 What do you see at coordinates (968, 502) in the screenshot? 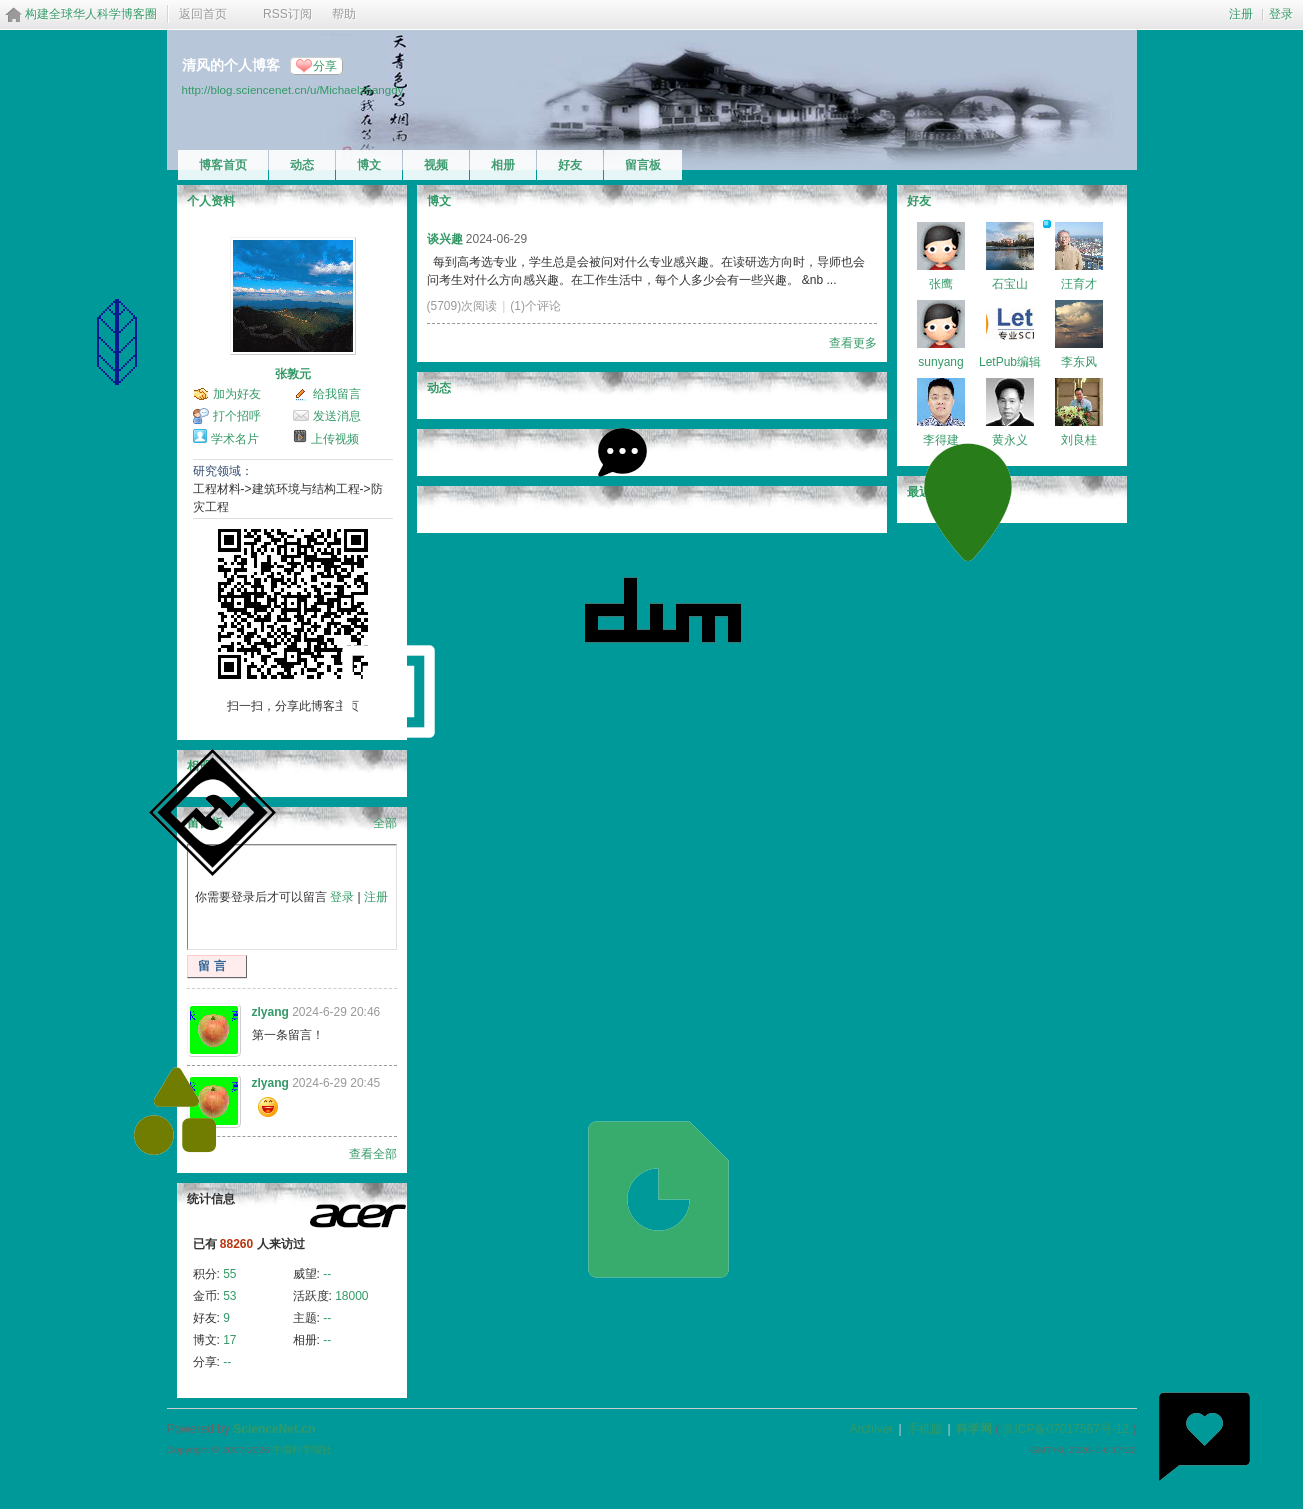
I see `view or set a location on the map` at bounding box center [968, 502].